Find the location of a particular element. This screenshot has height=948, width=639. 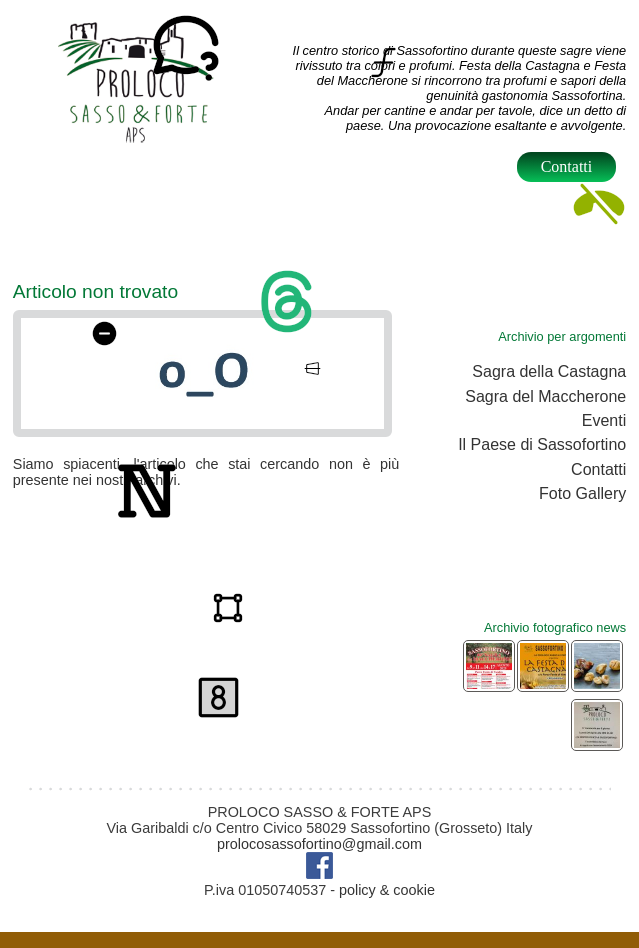

access vector editing tools is located at coordinates (228, 608).